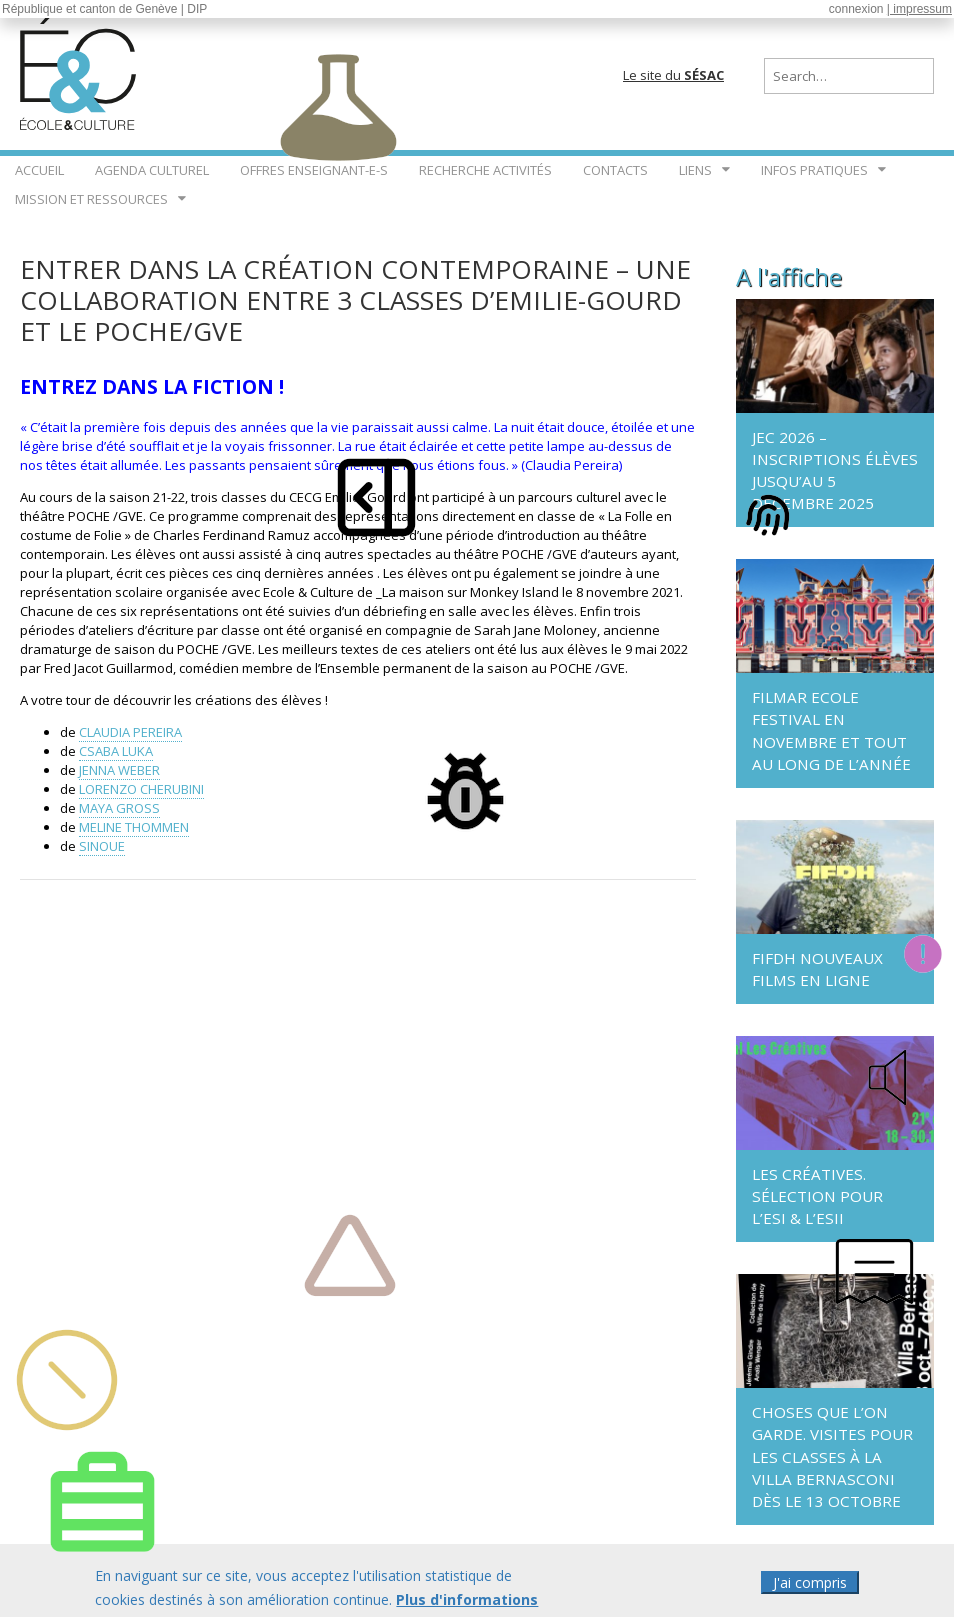  I want to click on view purchase receipt or transaction history, so click(874, 1271).